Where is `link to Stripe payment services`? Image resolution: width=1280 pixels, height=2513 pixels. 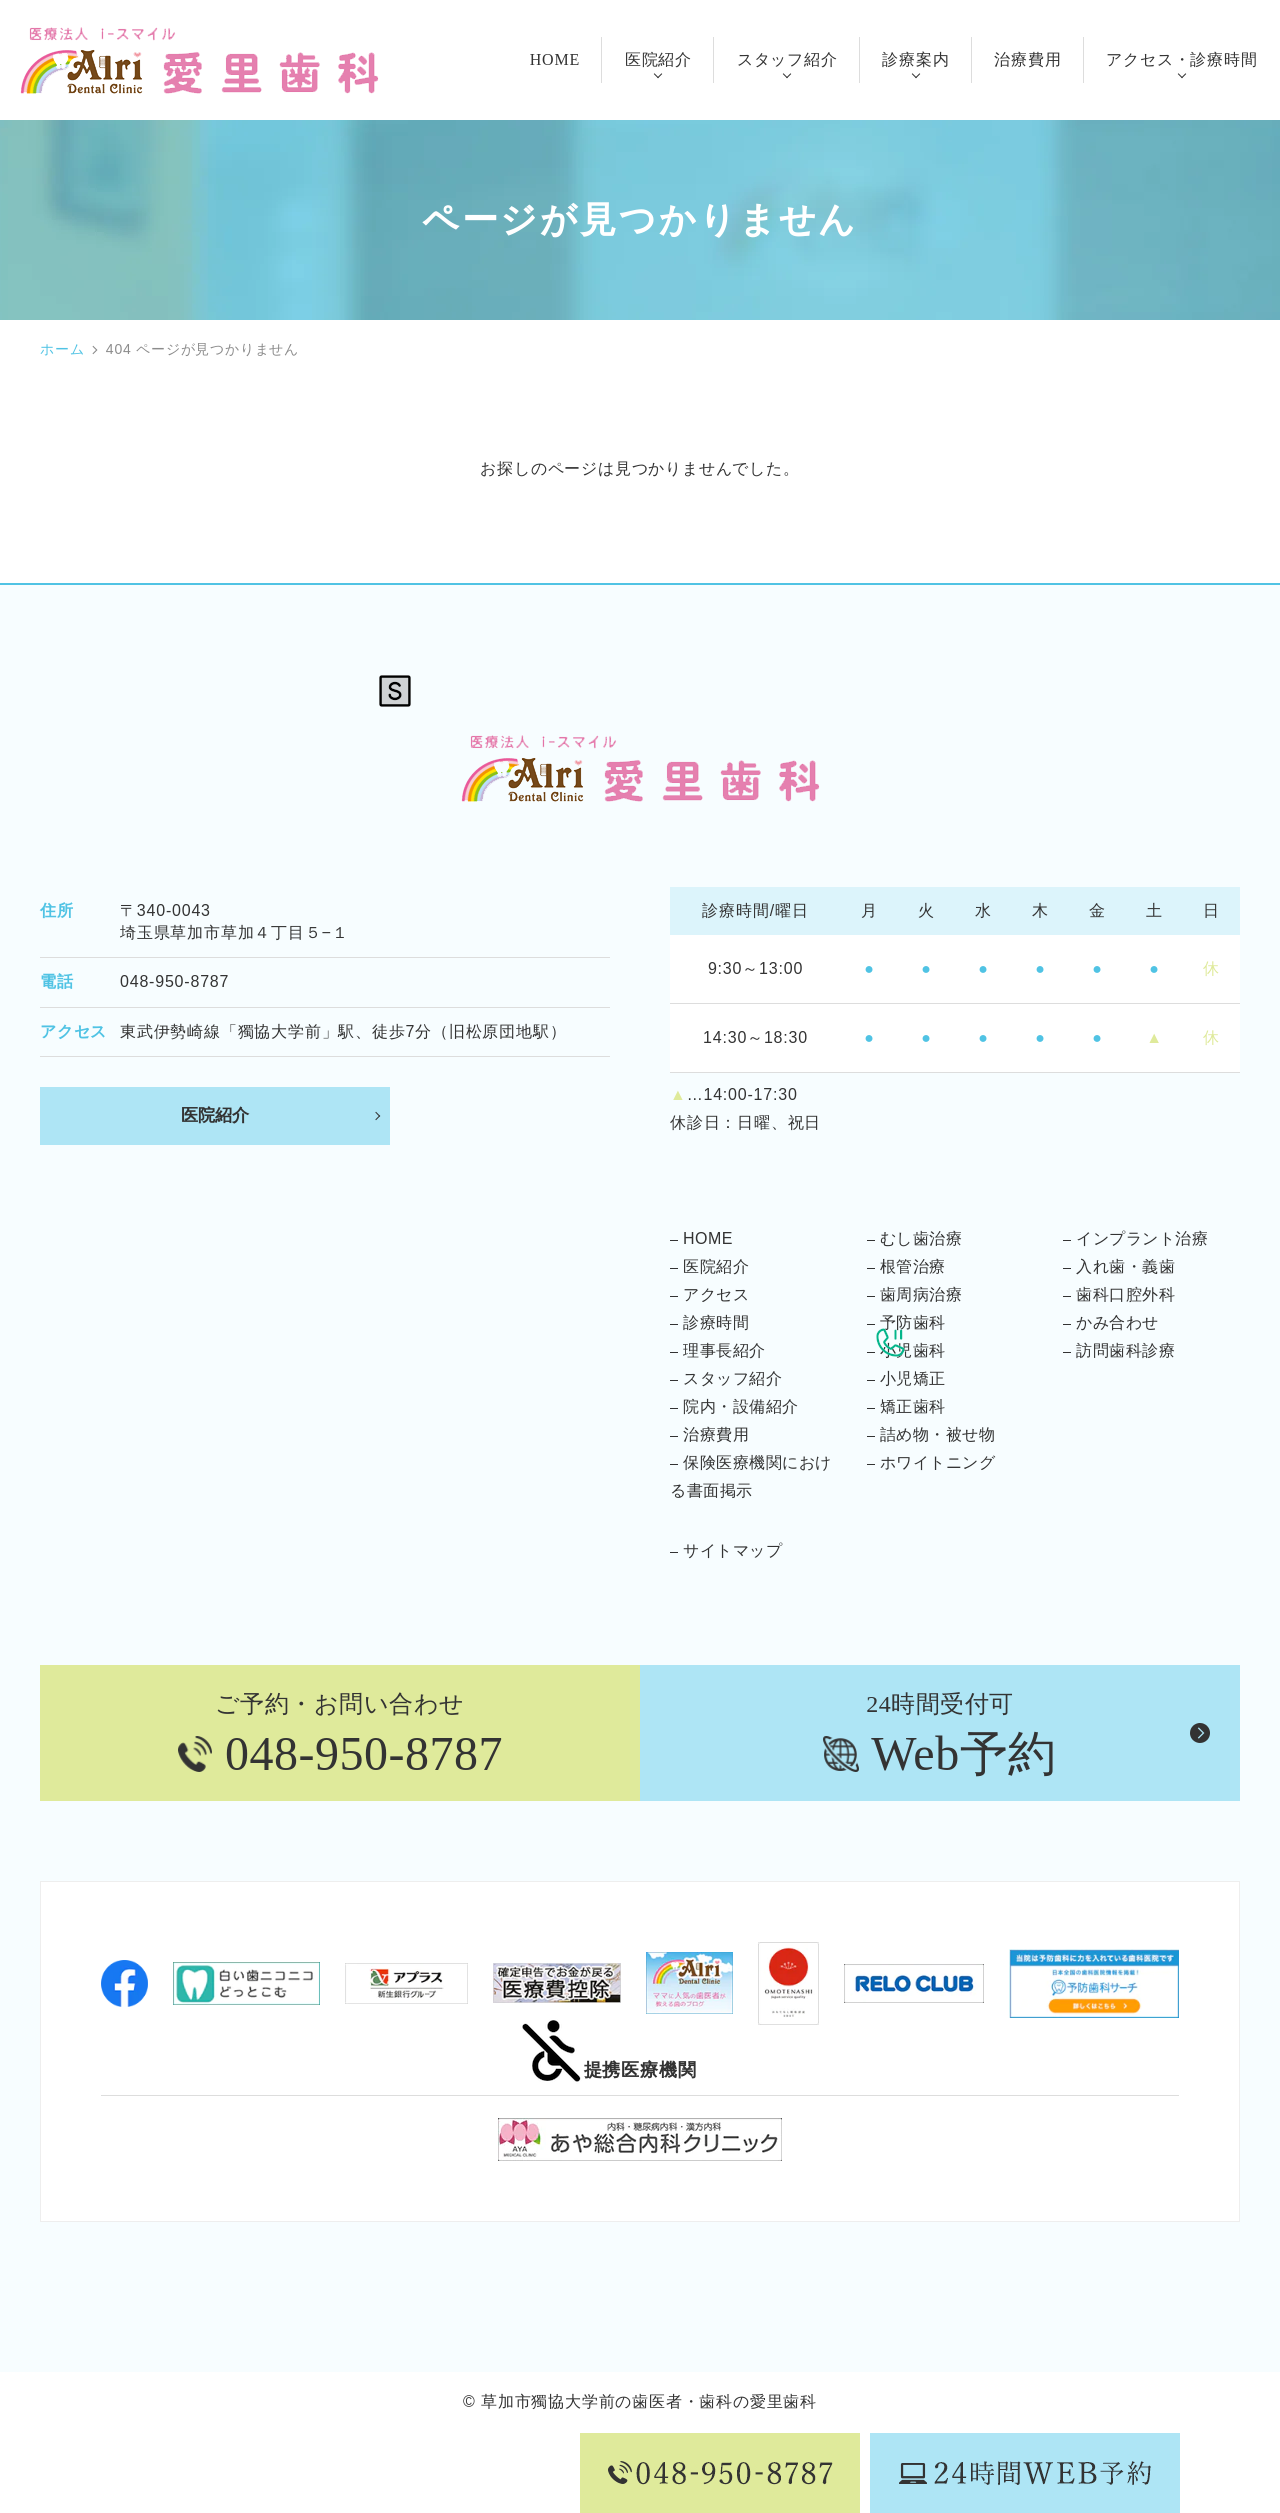 link to Stripe payment services is located at coordinates (395, 691).